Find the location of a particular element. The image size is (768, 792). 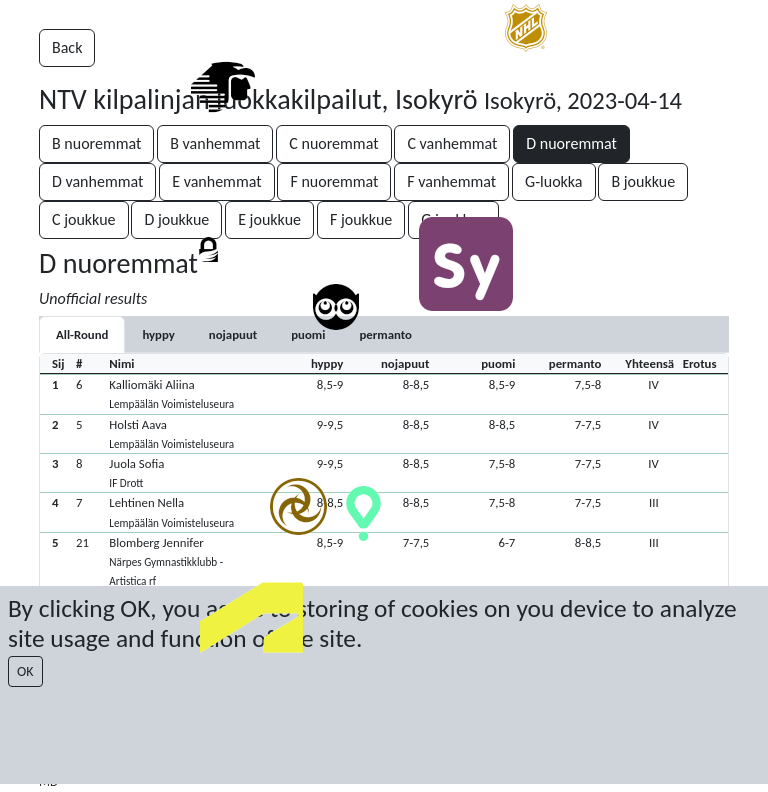

open the glovo delivery app is located at coordinates (363, 513).